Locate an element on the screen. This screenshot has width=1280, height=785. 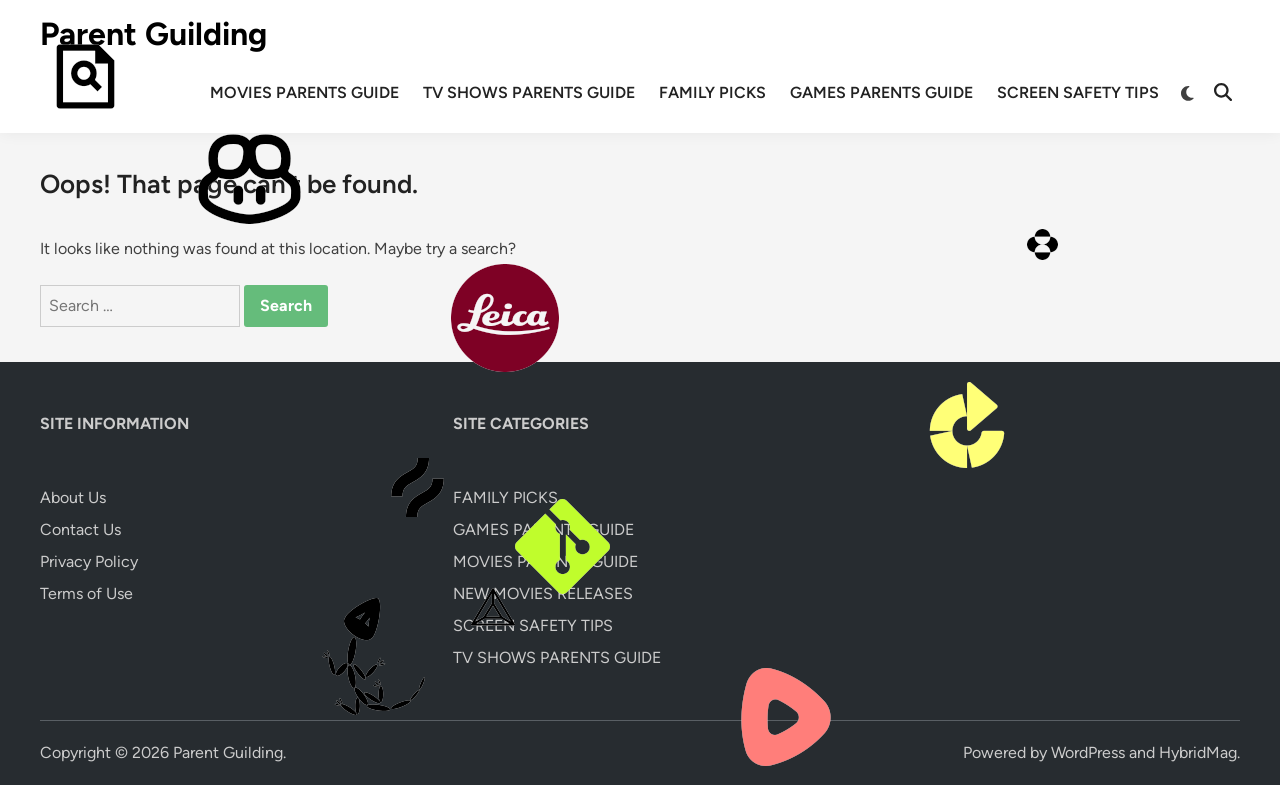
open microsoft copilot ai assistant is located at coordinates (249, 178).